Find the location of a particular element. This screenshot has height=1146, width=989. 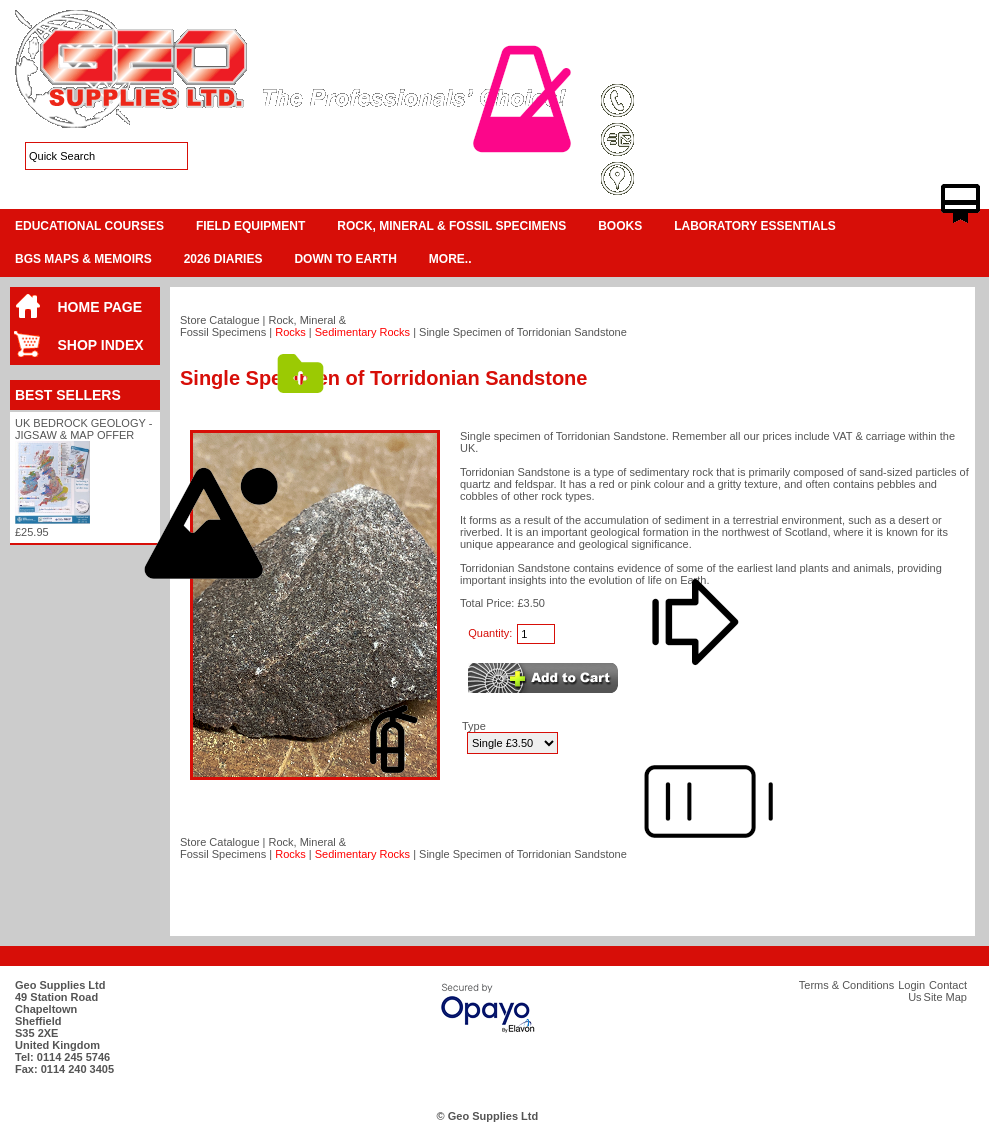

adjust tempo or timing settings is located at coordinates (522, 99).